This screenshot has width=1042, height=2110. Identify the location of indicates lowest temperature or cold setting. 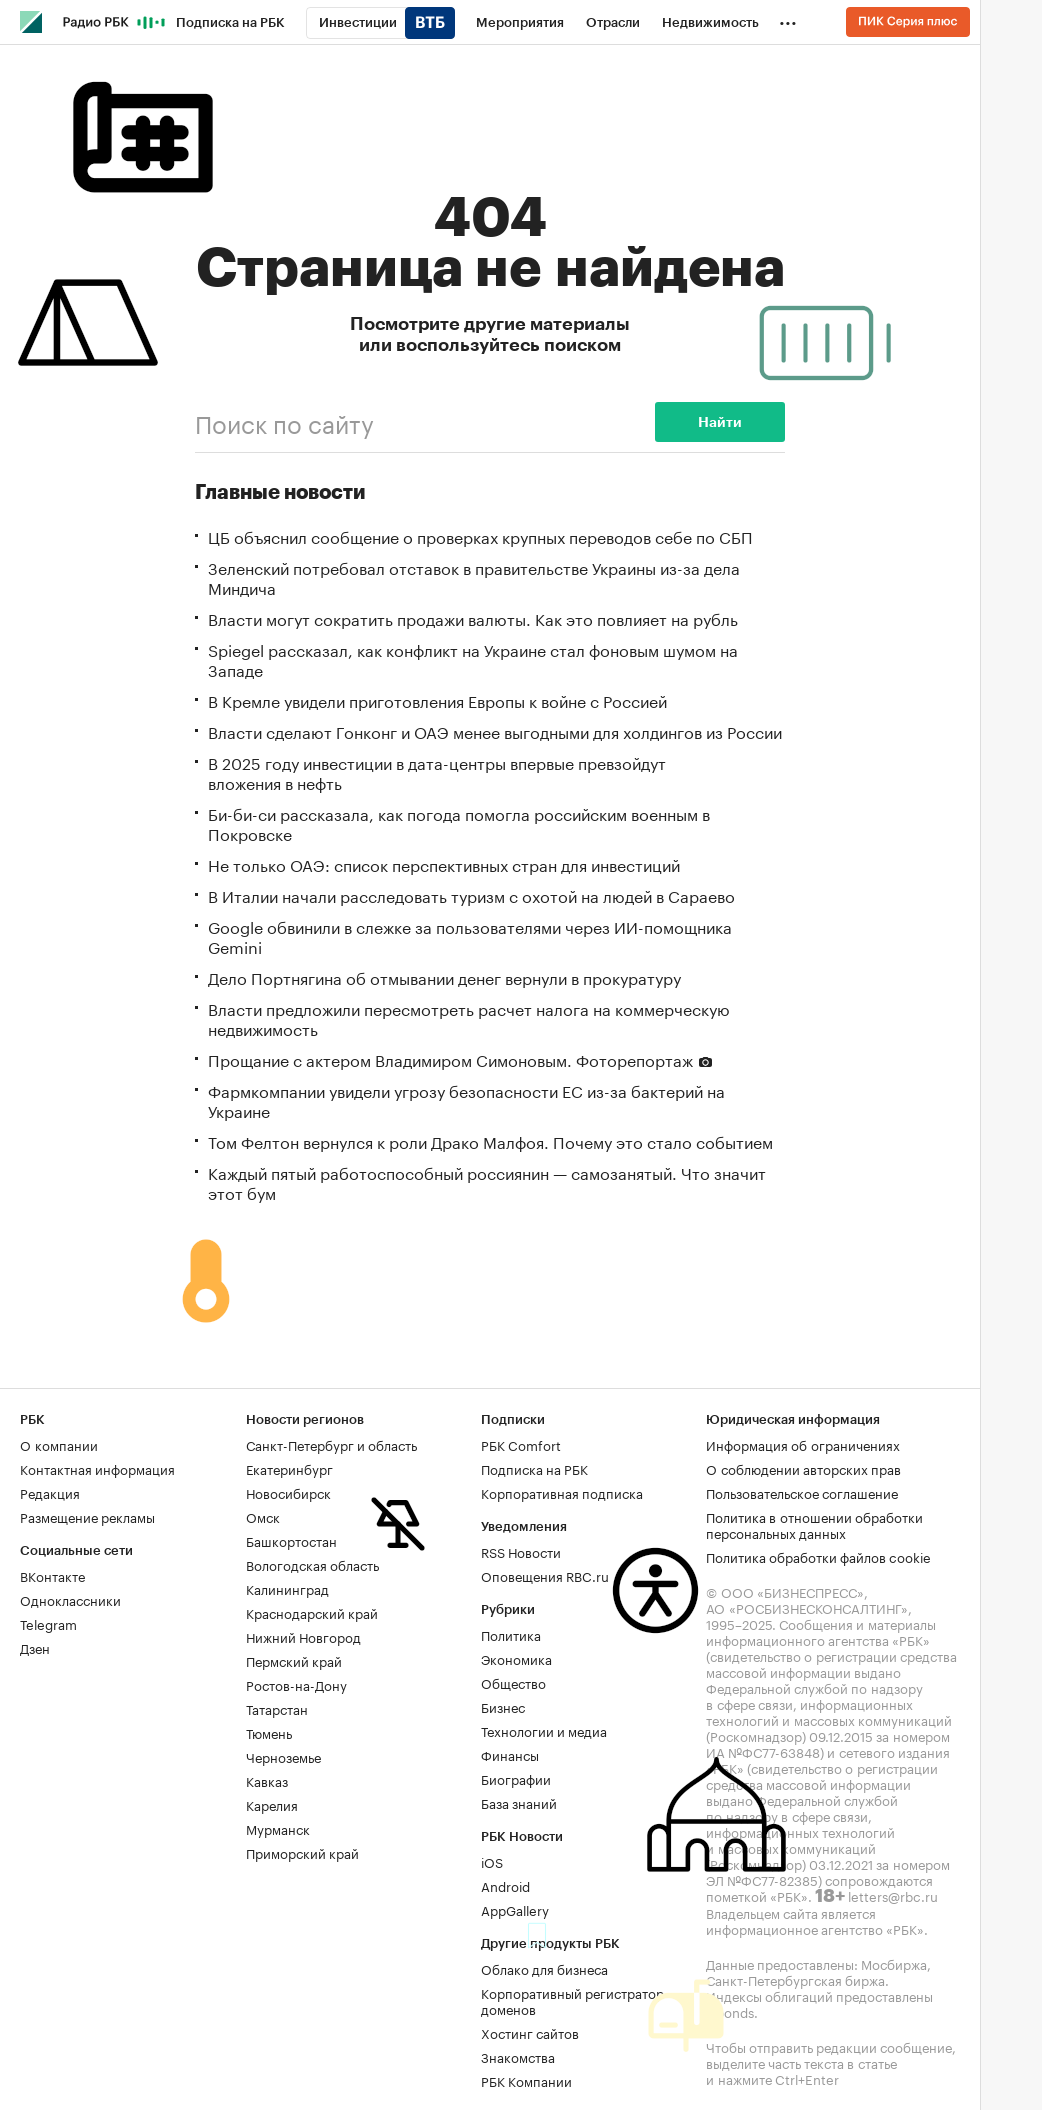
(206, 1281).